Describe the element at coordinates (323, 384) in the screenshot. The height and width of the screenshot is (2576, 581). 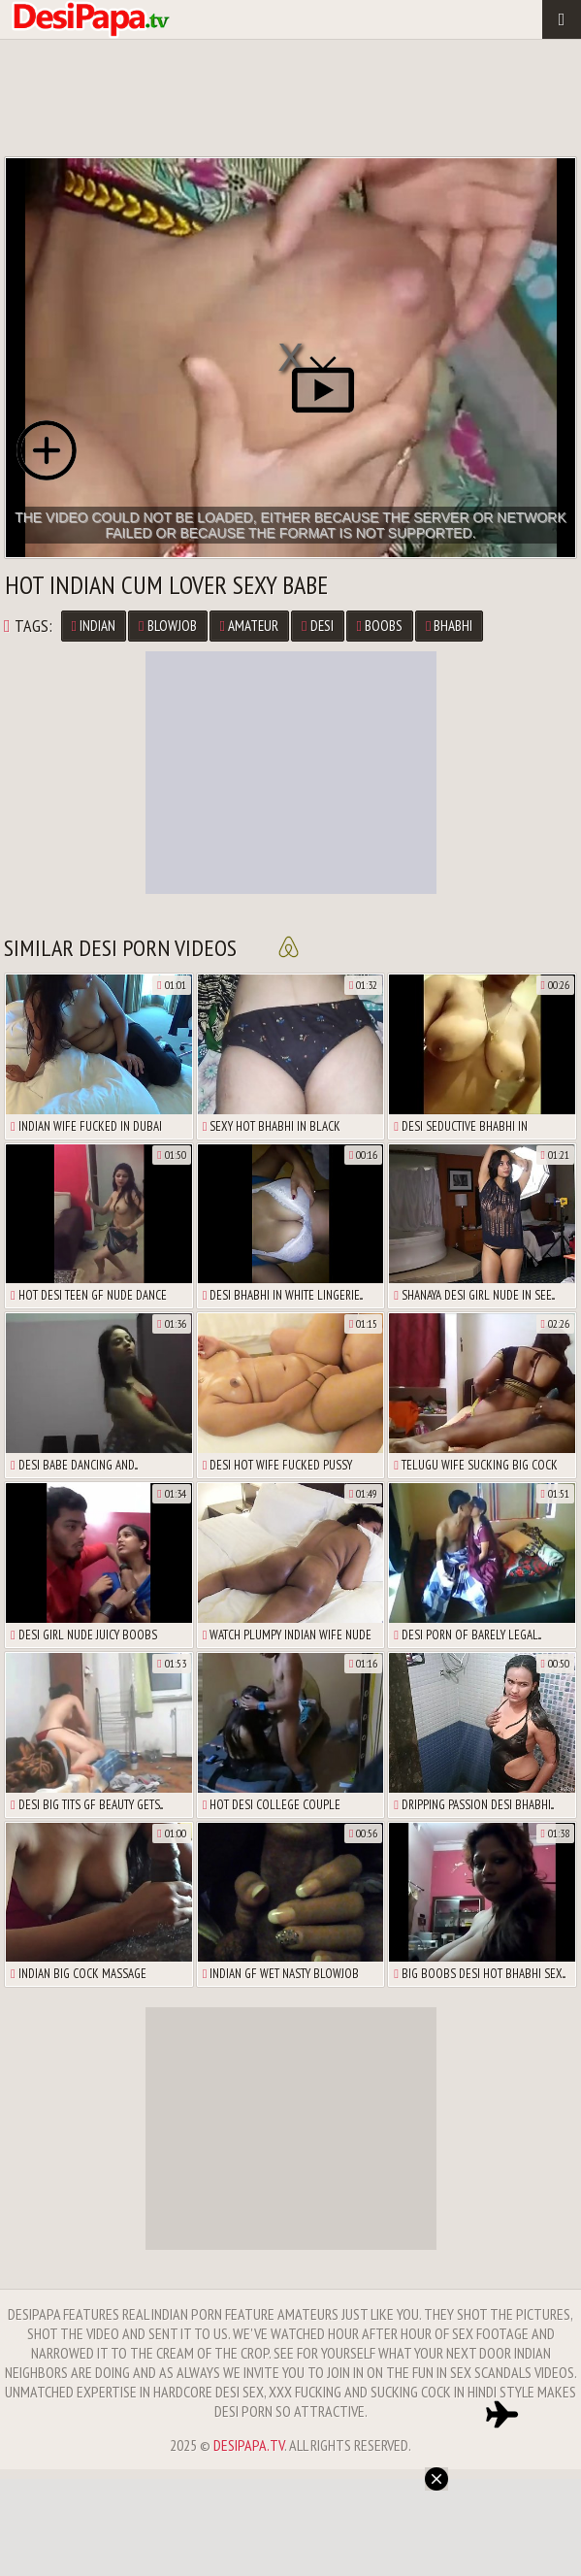
I see `watch live television or streaming content` at that location.